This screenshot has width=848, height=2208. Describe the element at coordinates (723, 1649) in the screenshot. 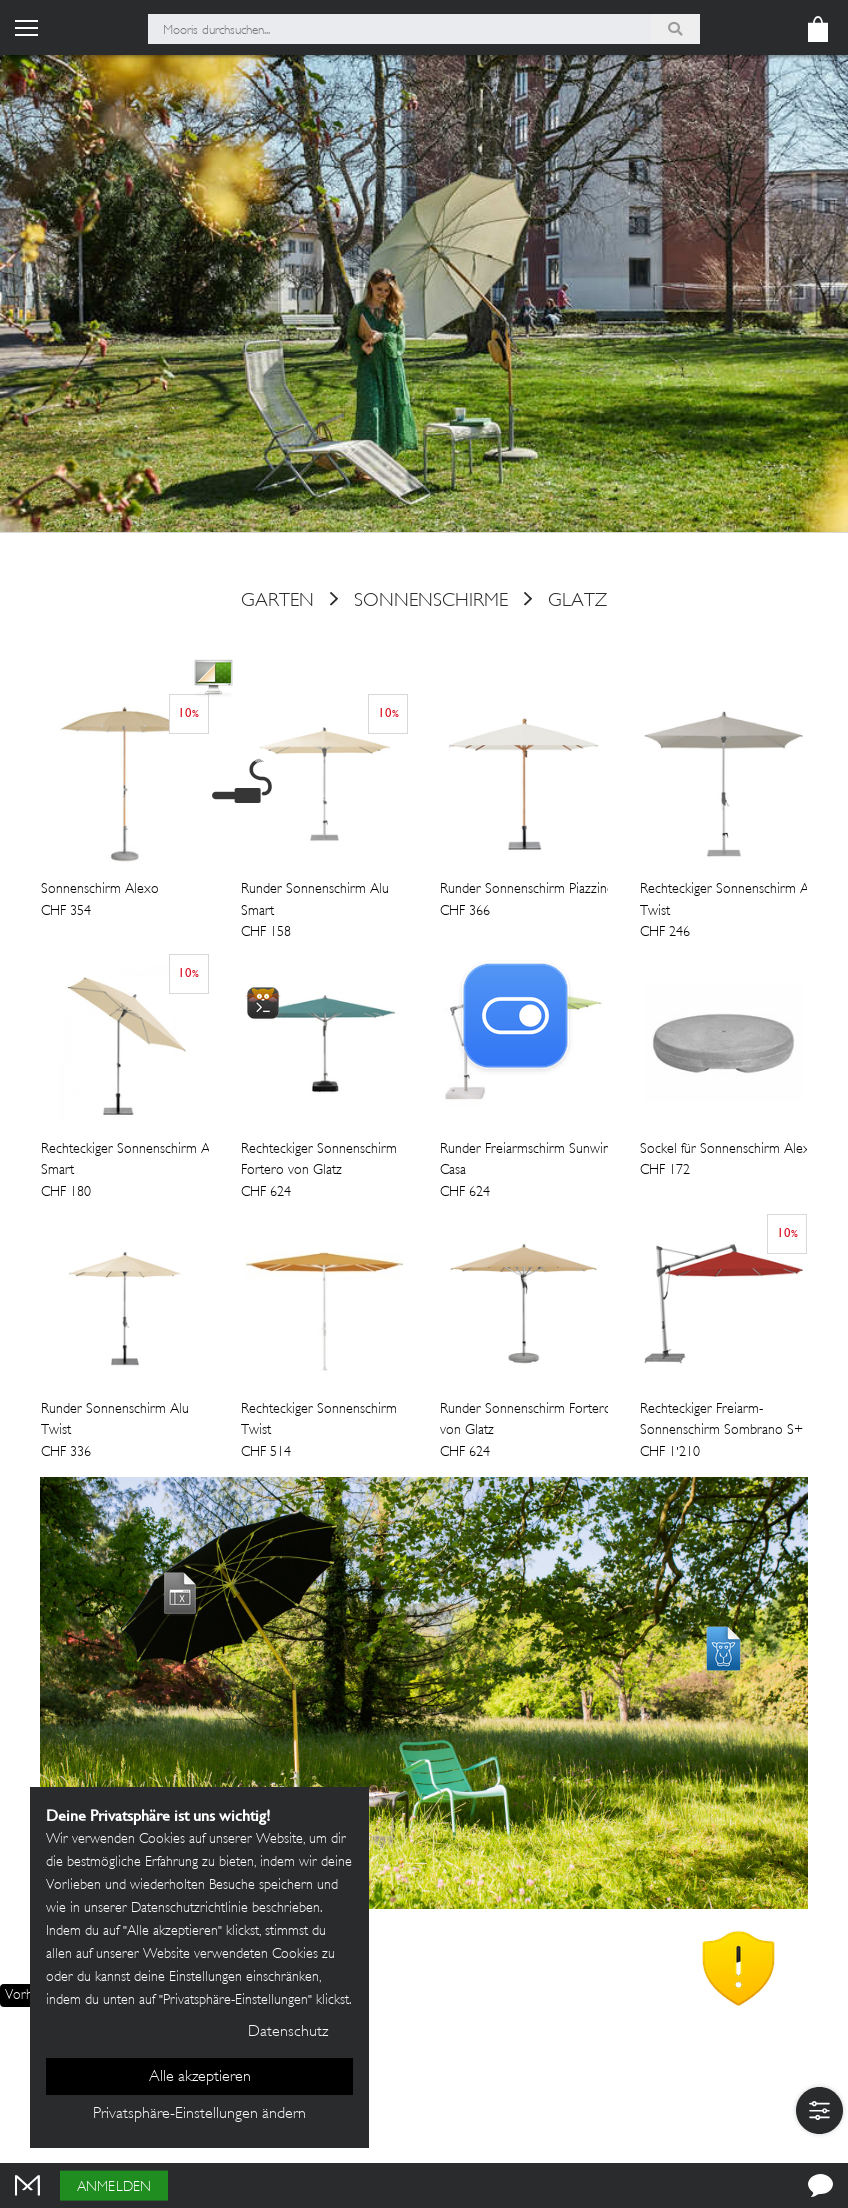

I see `a perl script or programming file` at that location.